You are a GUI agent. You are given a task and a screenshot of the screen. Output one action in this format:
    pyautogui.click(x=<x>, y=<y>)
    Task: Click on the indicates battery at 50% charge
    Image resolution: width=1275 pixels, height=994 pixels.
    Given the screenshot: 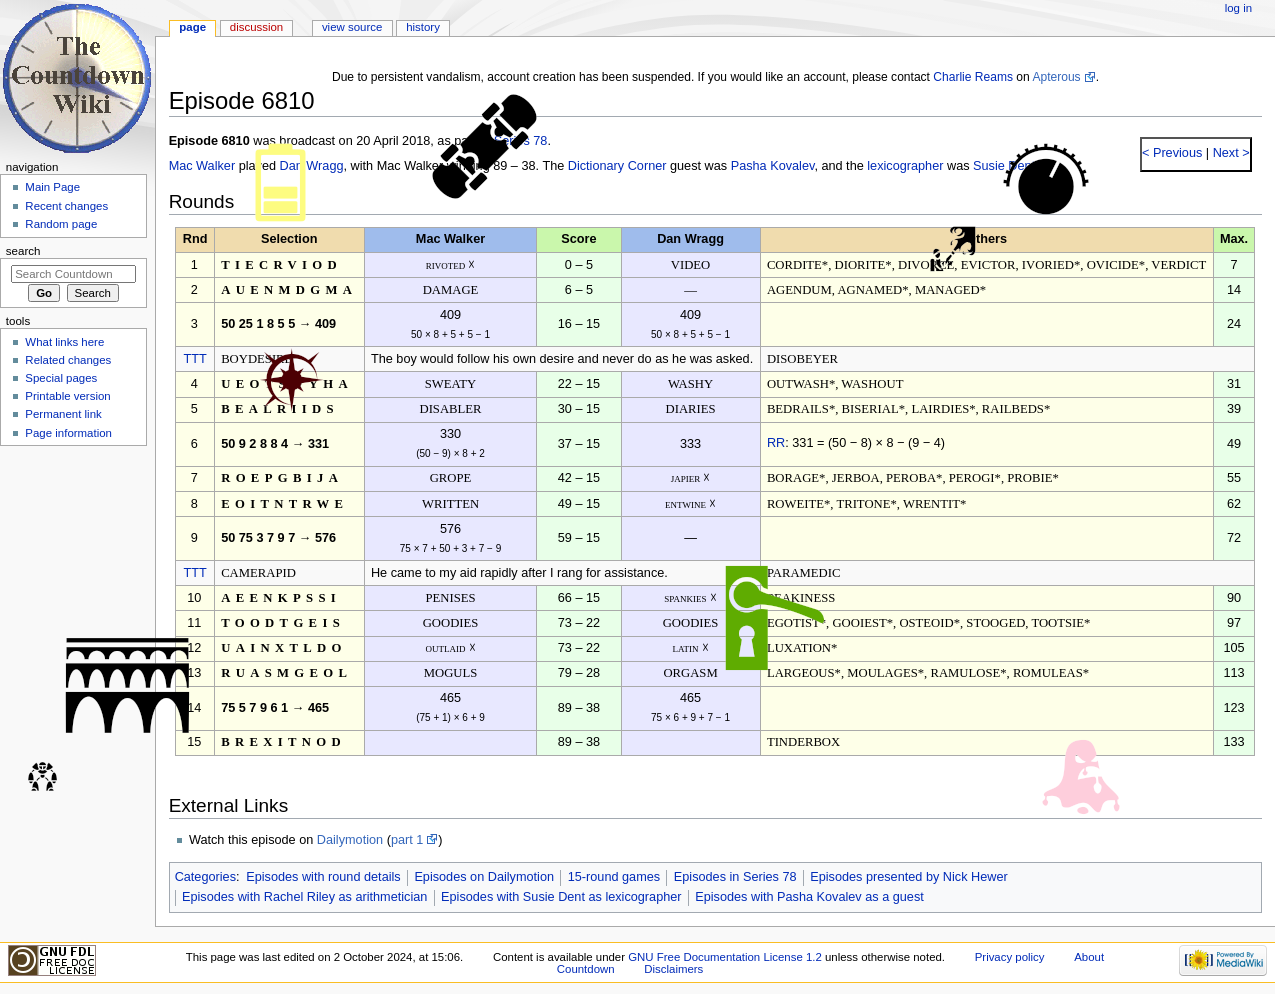 What is the action you would take?
    pyautogui.click(x=280, y=182)
    